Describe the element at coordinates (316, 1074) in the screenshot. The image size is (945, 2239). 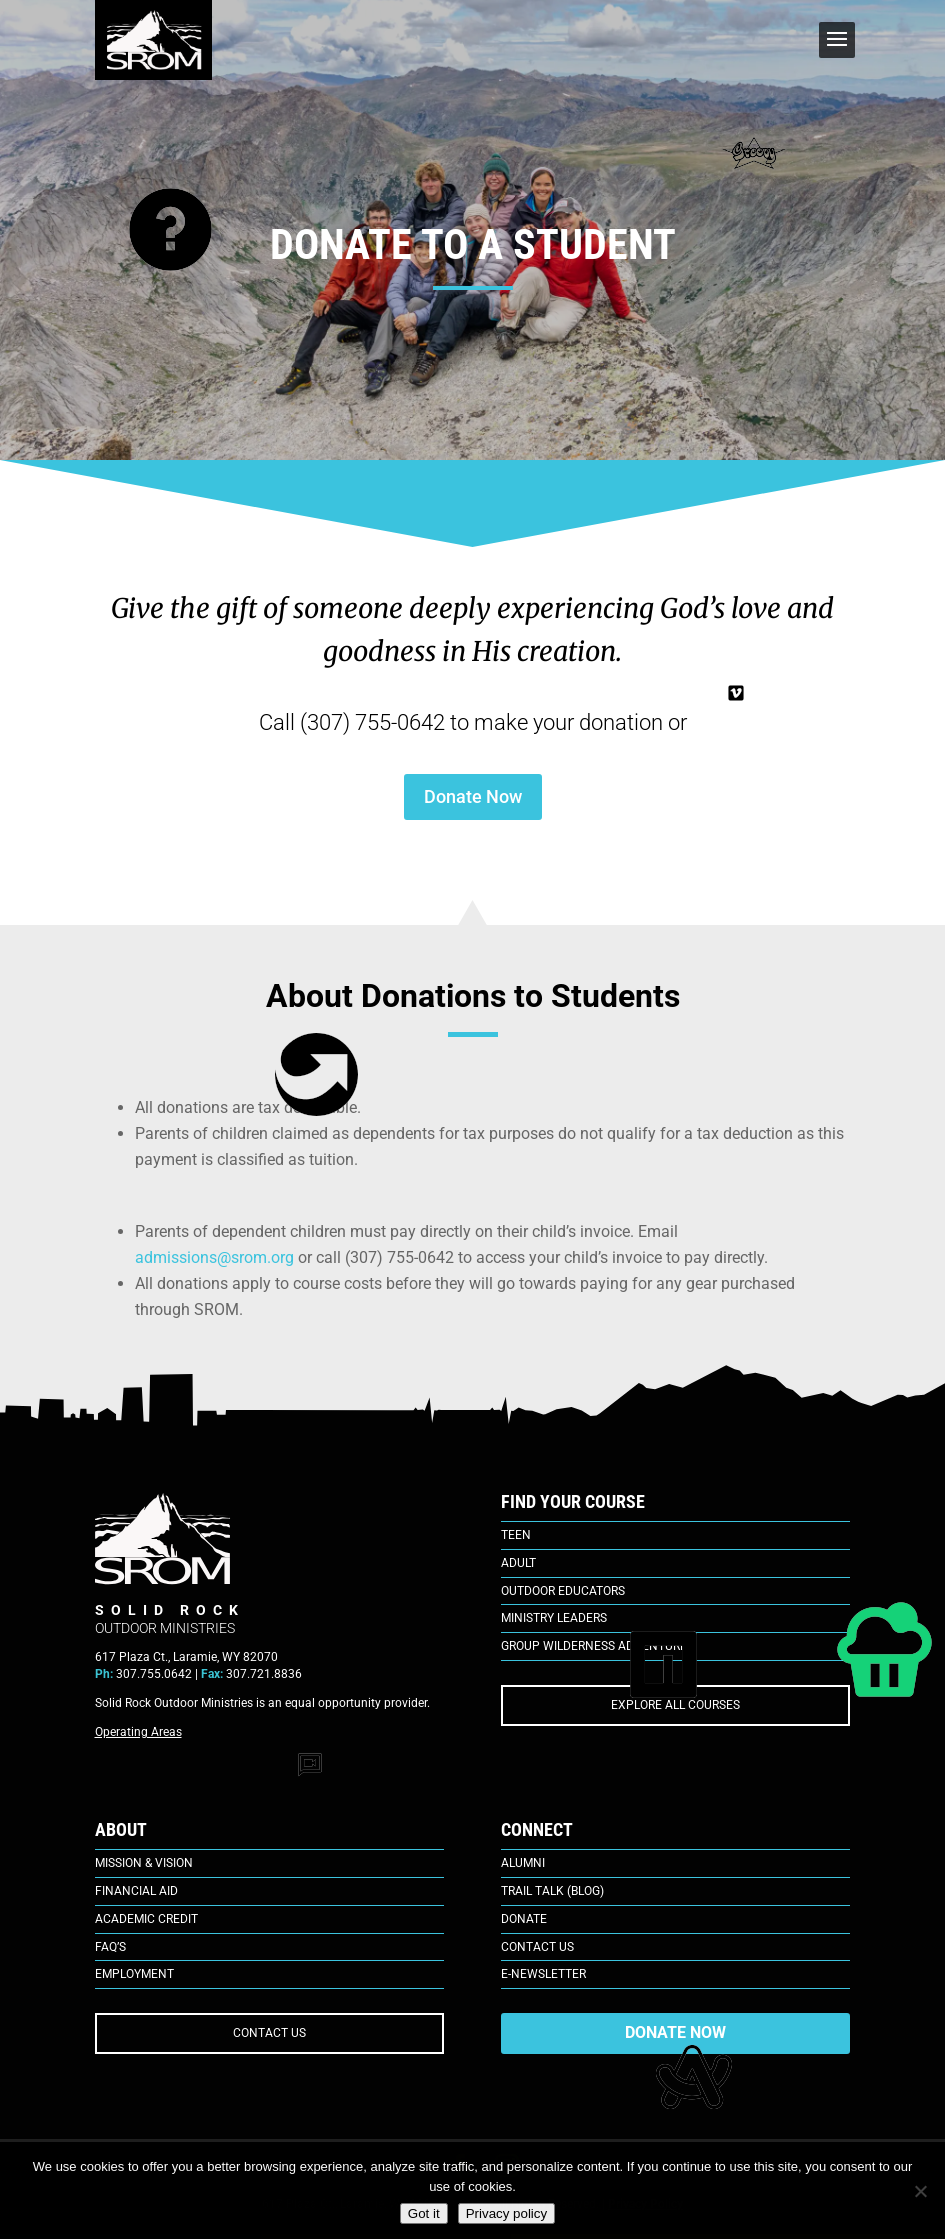
I see `visit portableapps.com website` at that location.